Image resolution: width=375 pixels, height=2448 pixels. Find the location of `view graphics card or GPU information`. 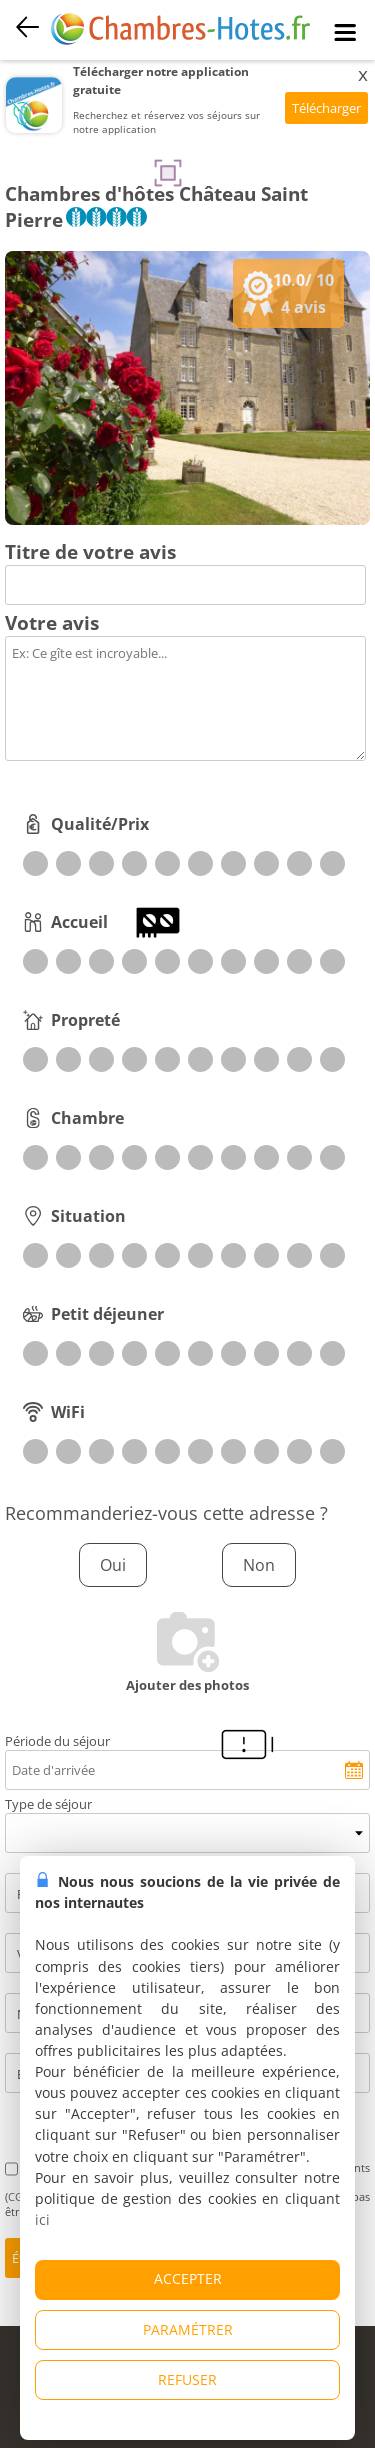

view graphics card or GPU information is located at coordinates (158, 922).